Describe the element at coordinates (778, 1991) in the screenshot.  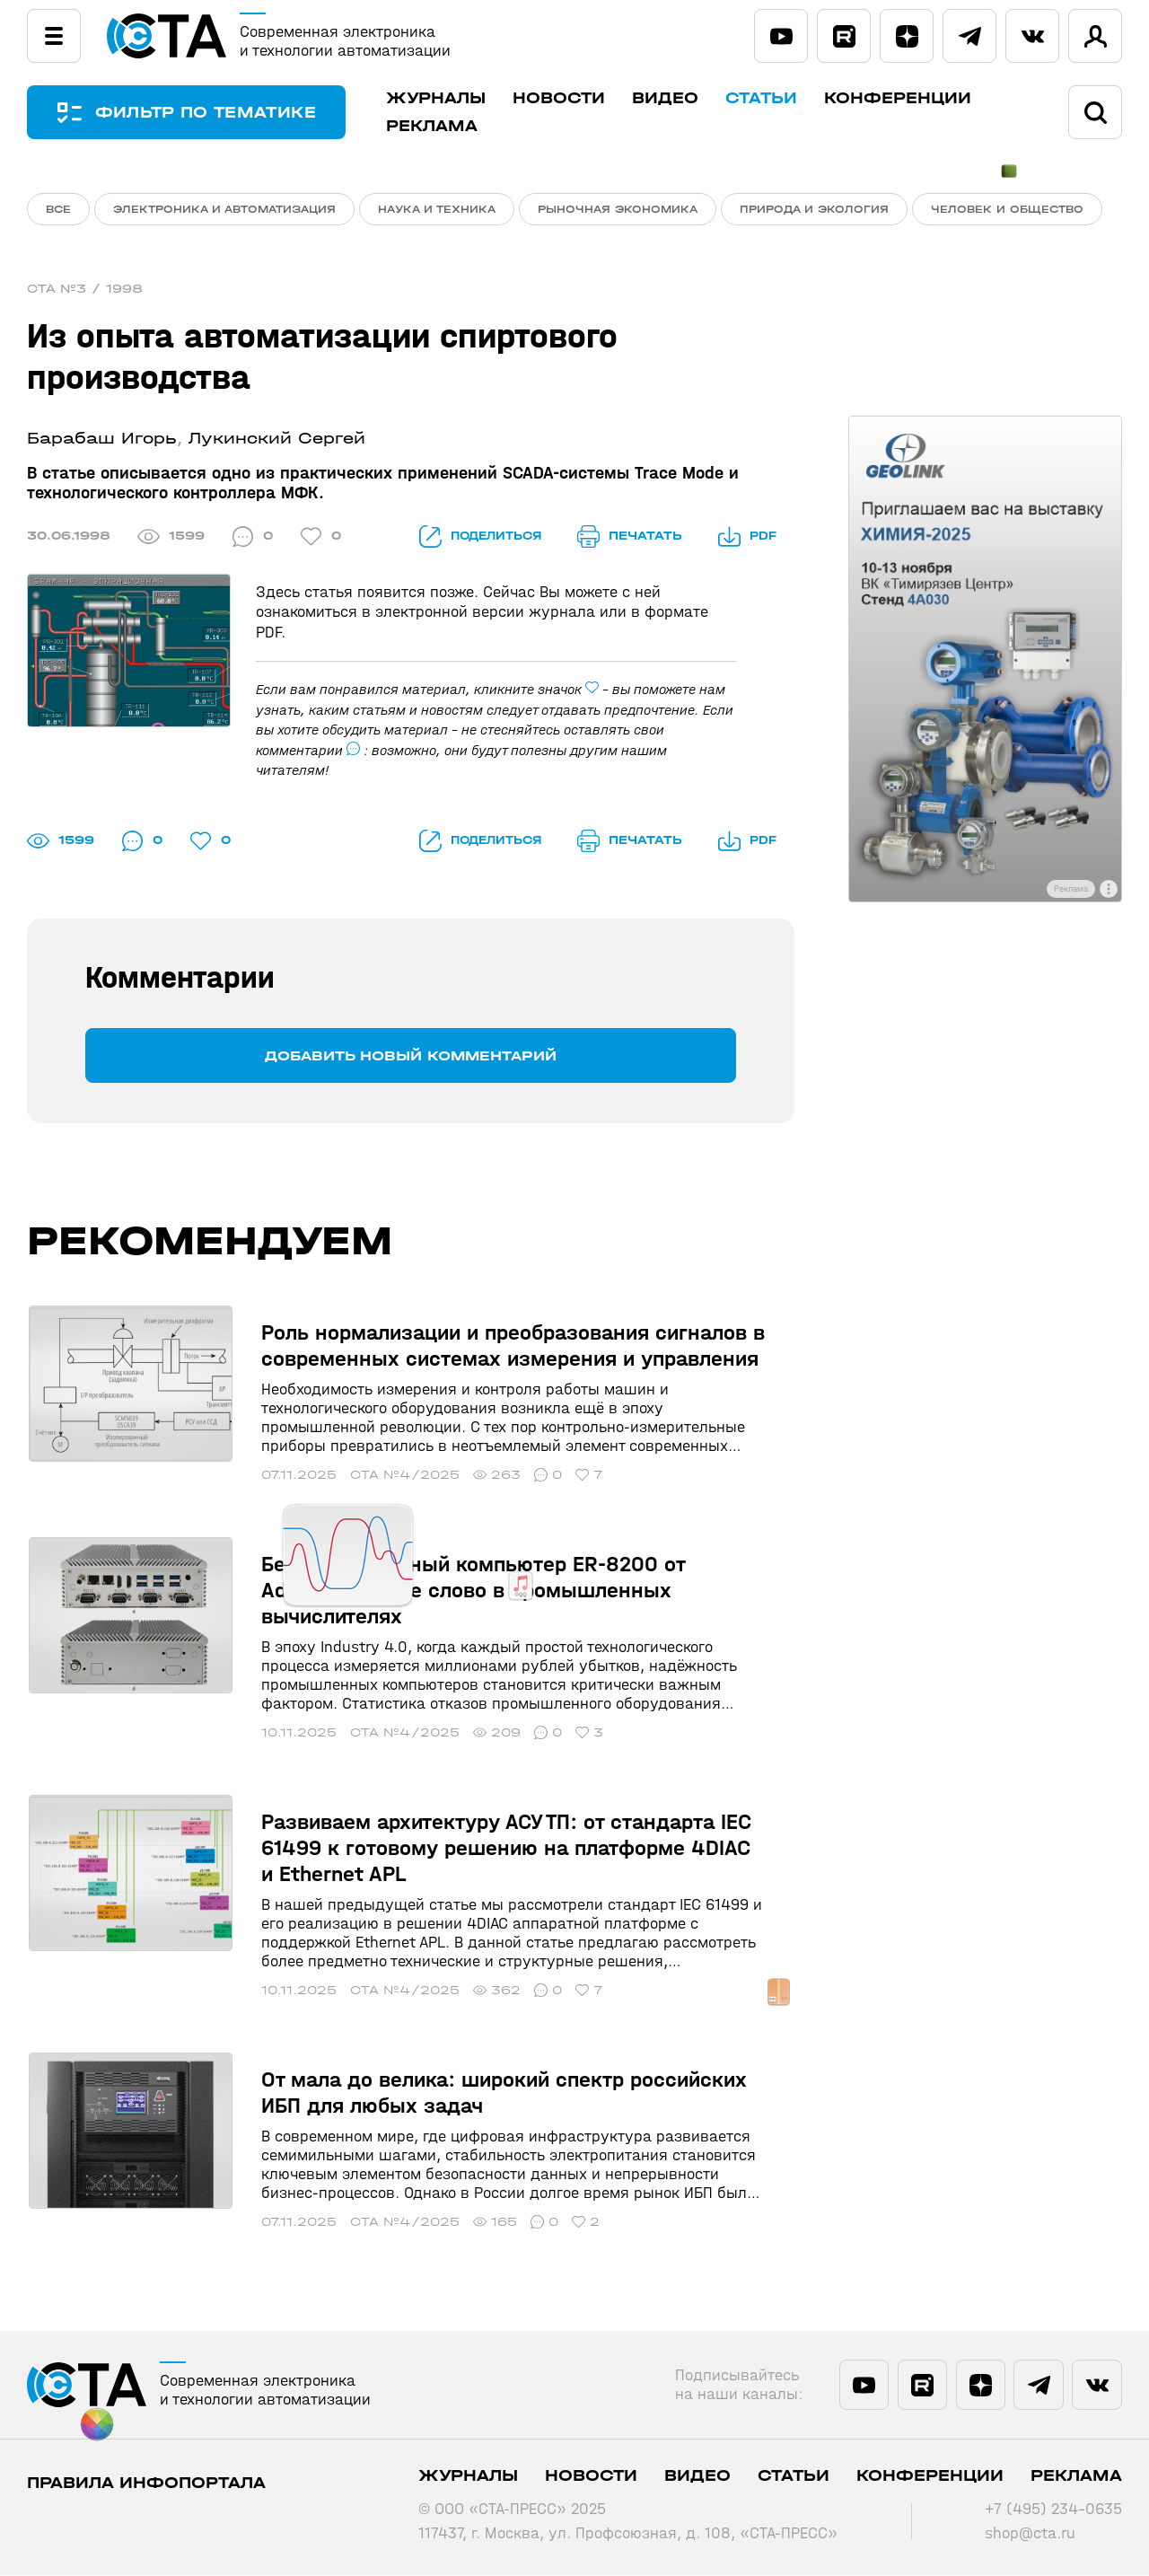
I see `open or install a debian package file` at that location.